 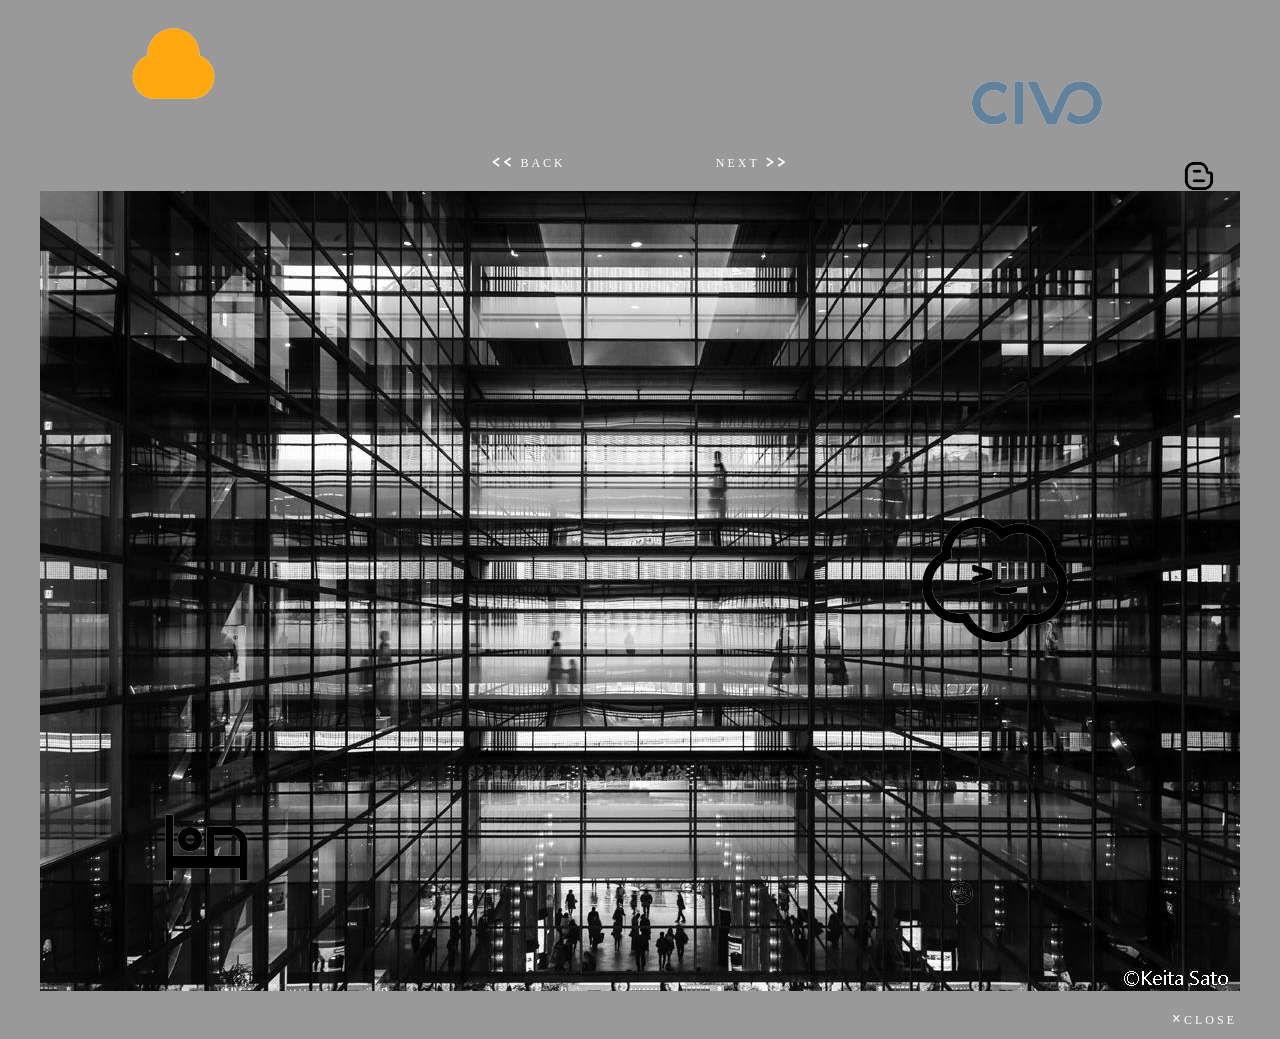 What do you see at coordinates (995, 580) in the screenshot?
I see `open termius ssh client` at bounding box center [995, 580].